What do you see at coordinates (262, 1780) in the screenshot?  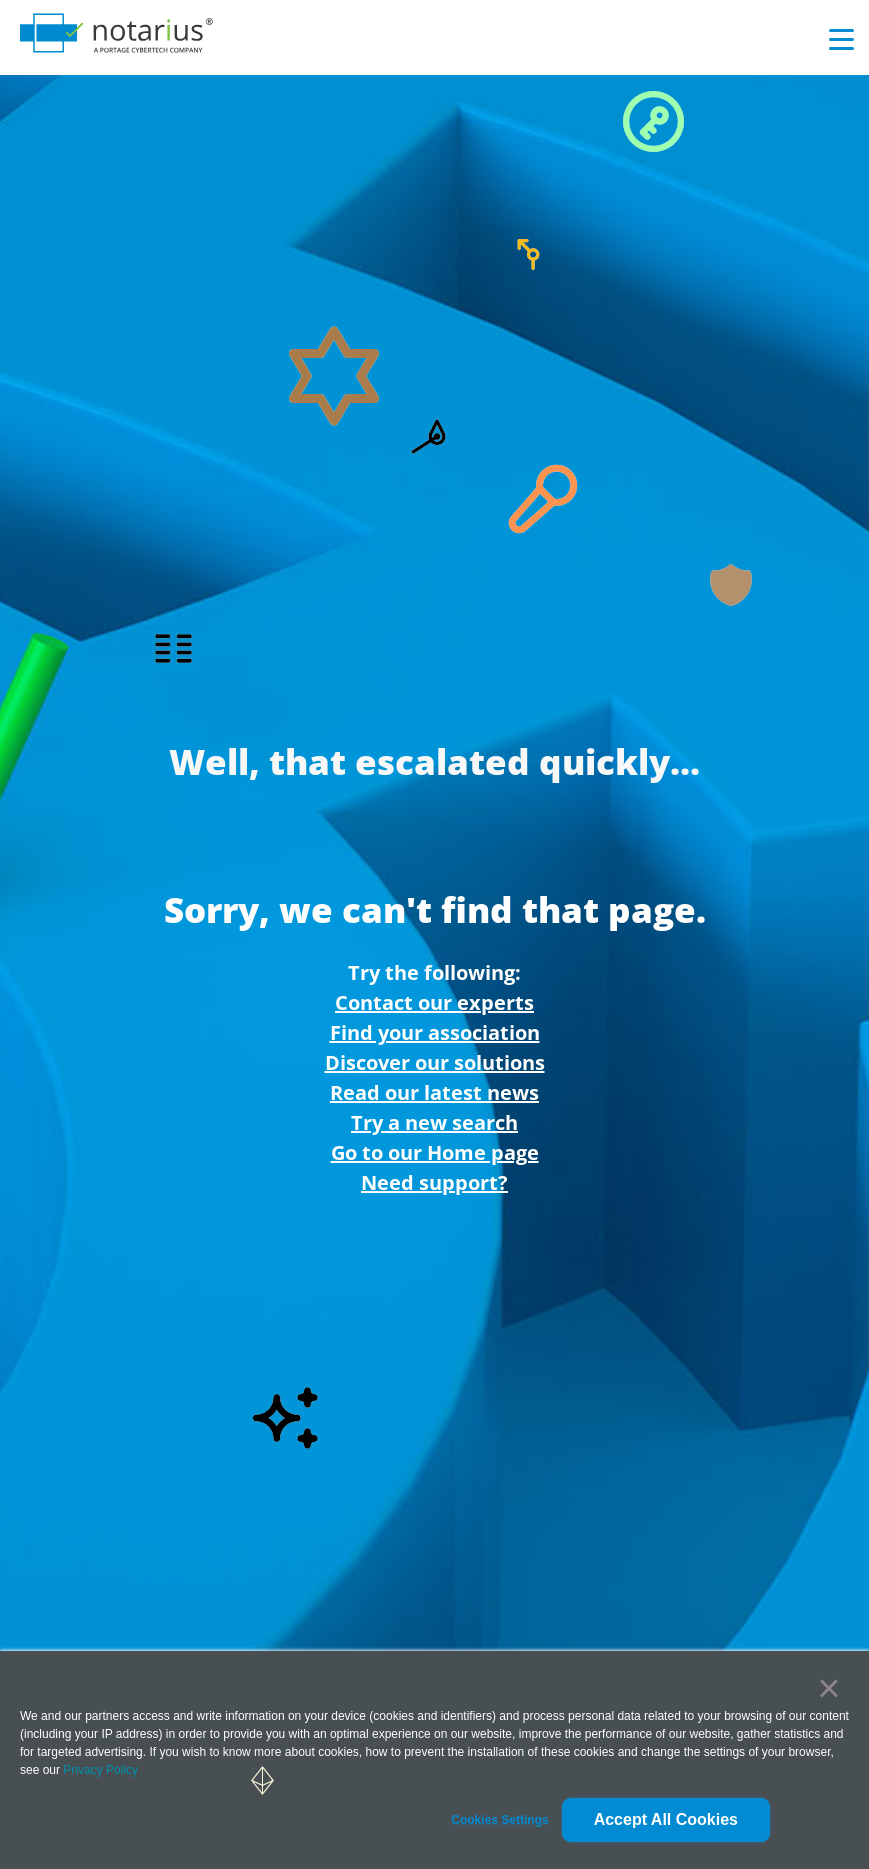 I see `view ethereum balance or wallet` at bounding box center [262, 1780].